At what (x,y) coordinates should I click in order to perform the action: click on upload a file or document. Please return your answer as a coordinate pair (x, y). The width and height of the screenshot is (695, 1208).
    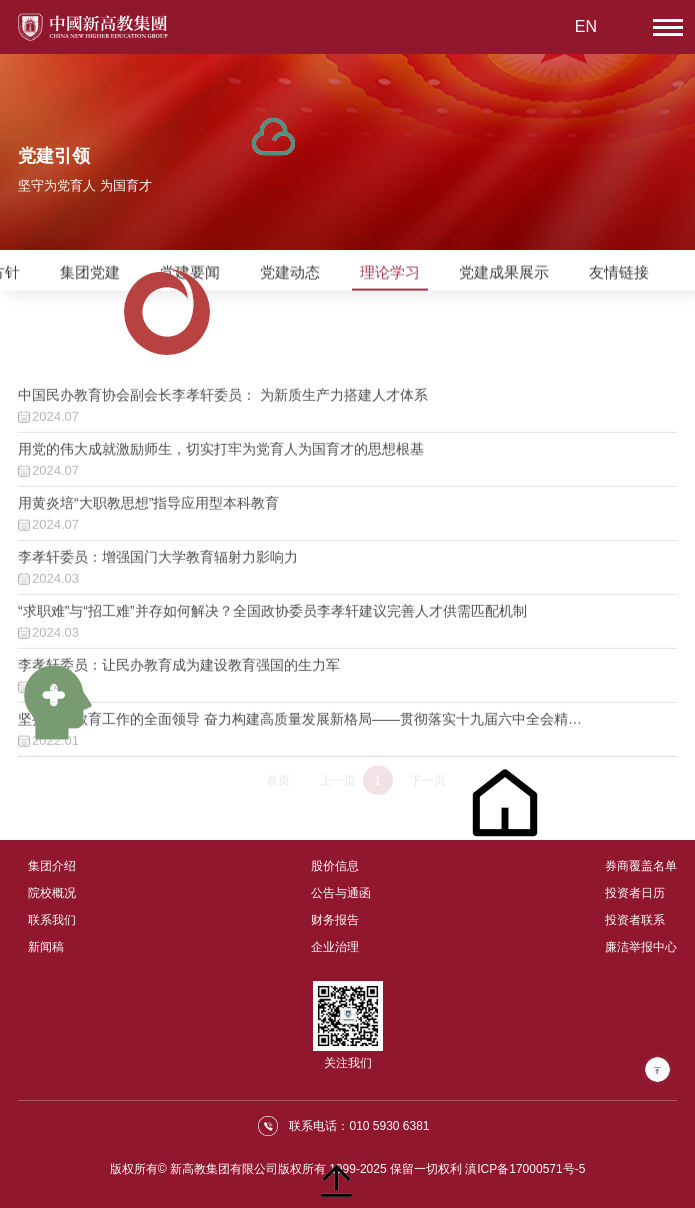
    Looking at the image, I should click on (336, 1181).